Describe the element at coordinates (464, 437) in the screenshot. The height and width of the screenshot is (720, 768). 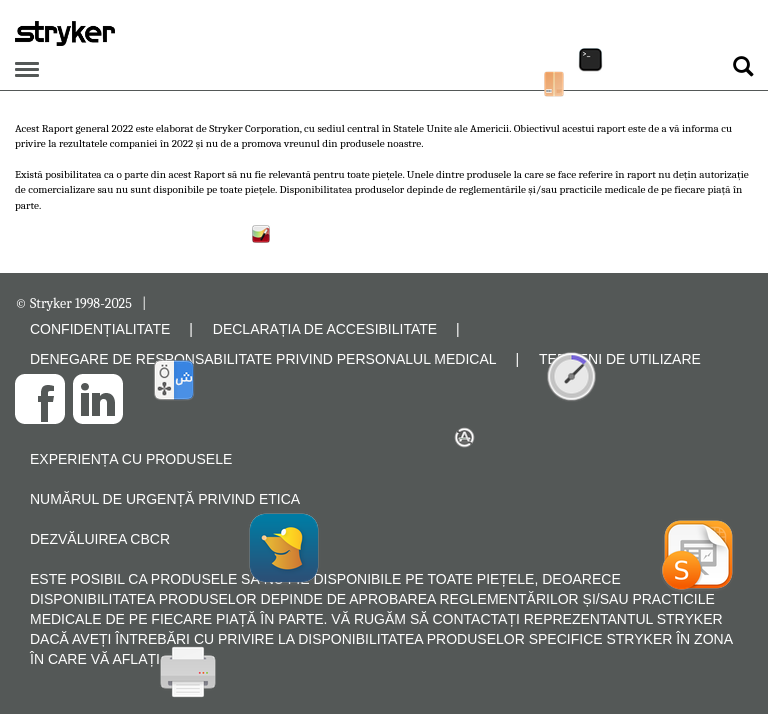
I see `open the software update manager` at that location.